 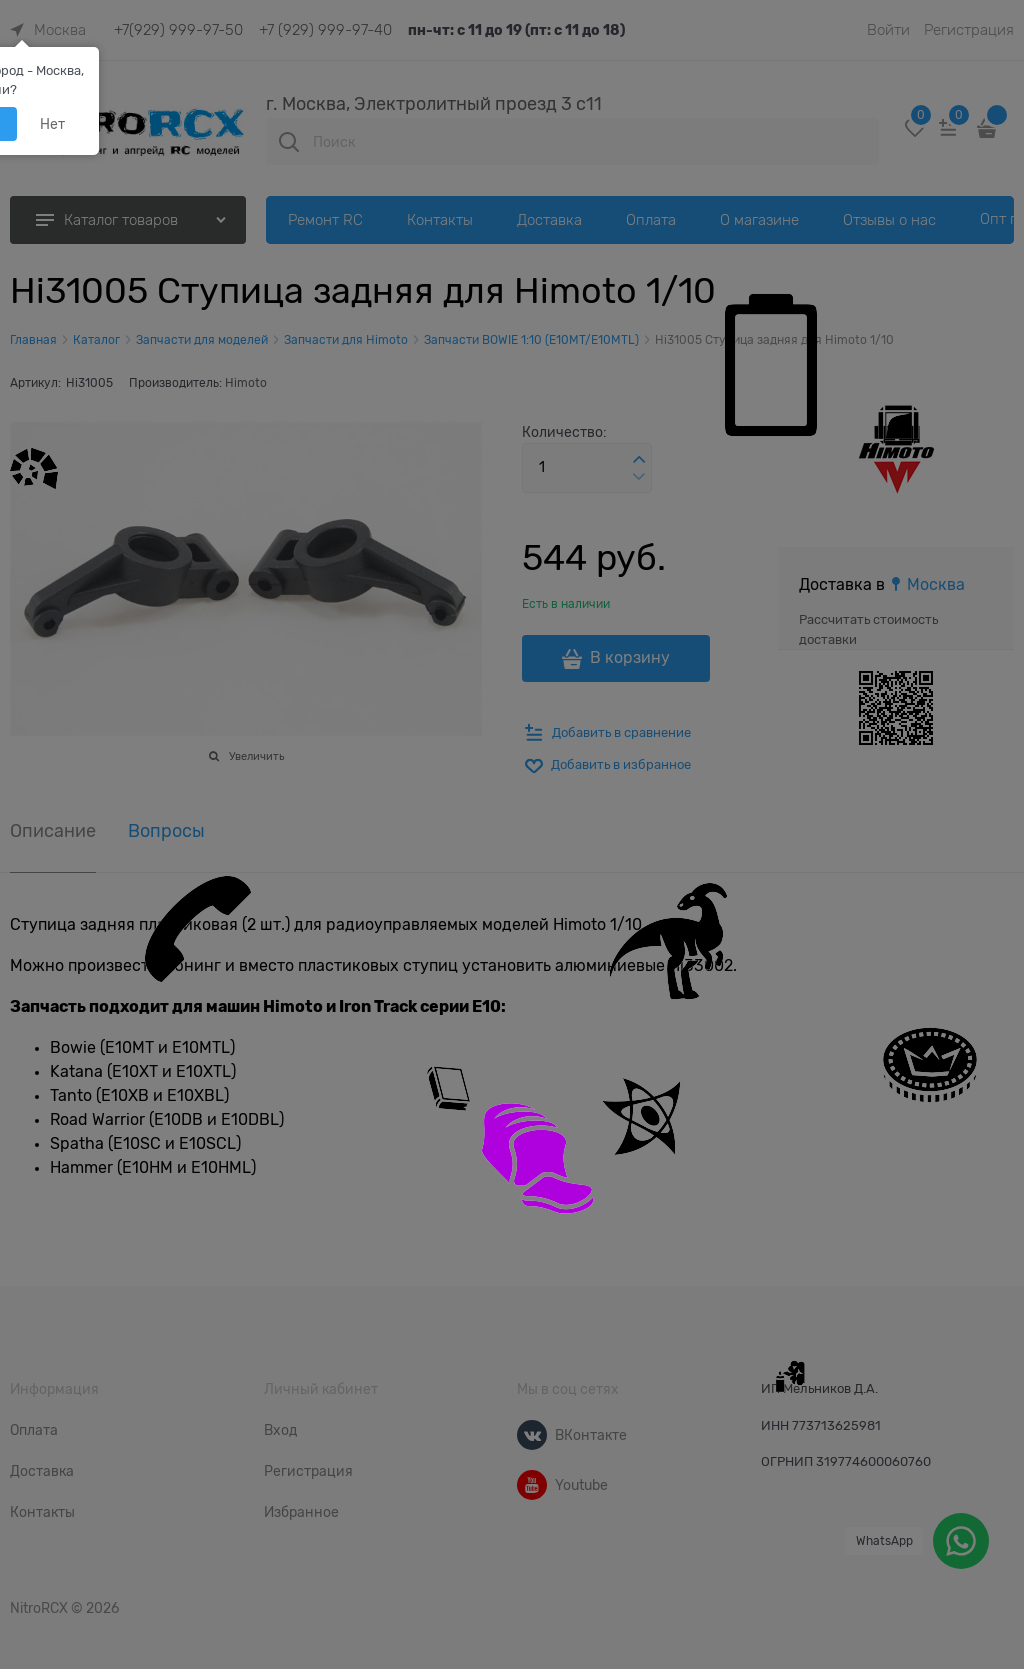 What do you see at coordinates (537, 1159) in the screenshot?
I see `bread or bakery item in a cooking game` at bounding box center [537, 1159].